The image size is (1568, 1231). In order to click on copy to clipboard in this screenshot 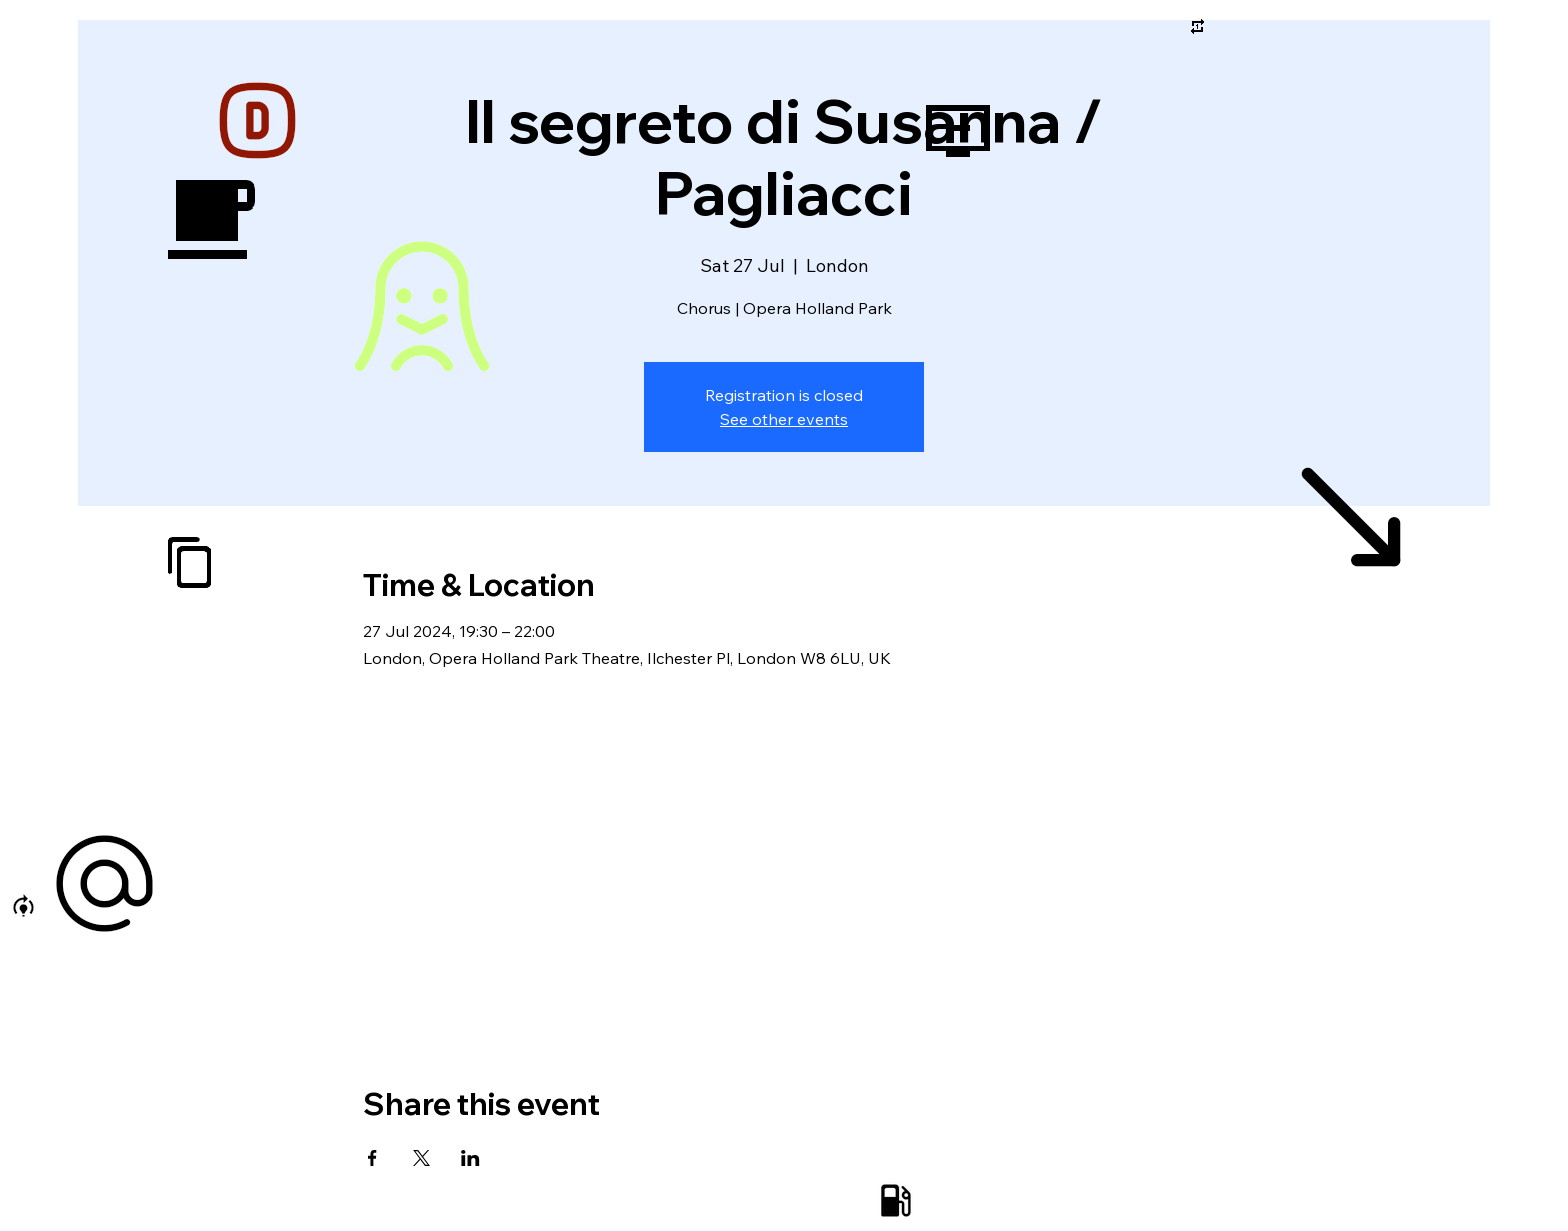, I will do `click(190, 562)`.